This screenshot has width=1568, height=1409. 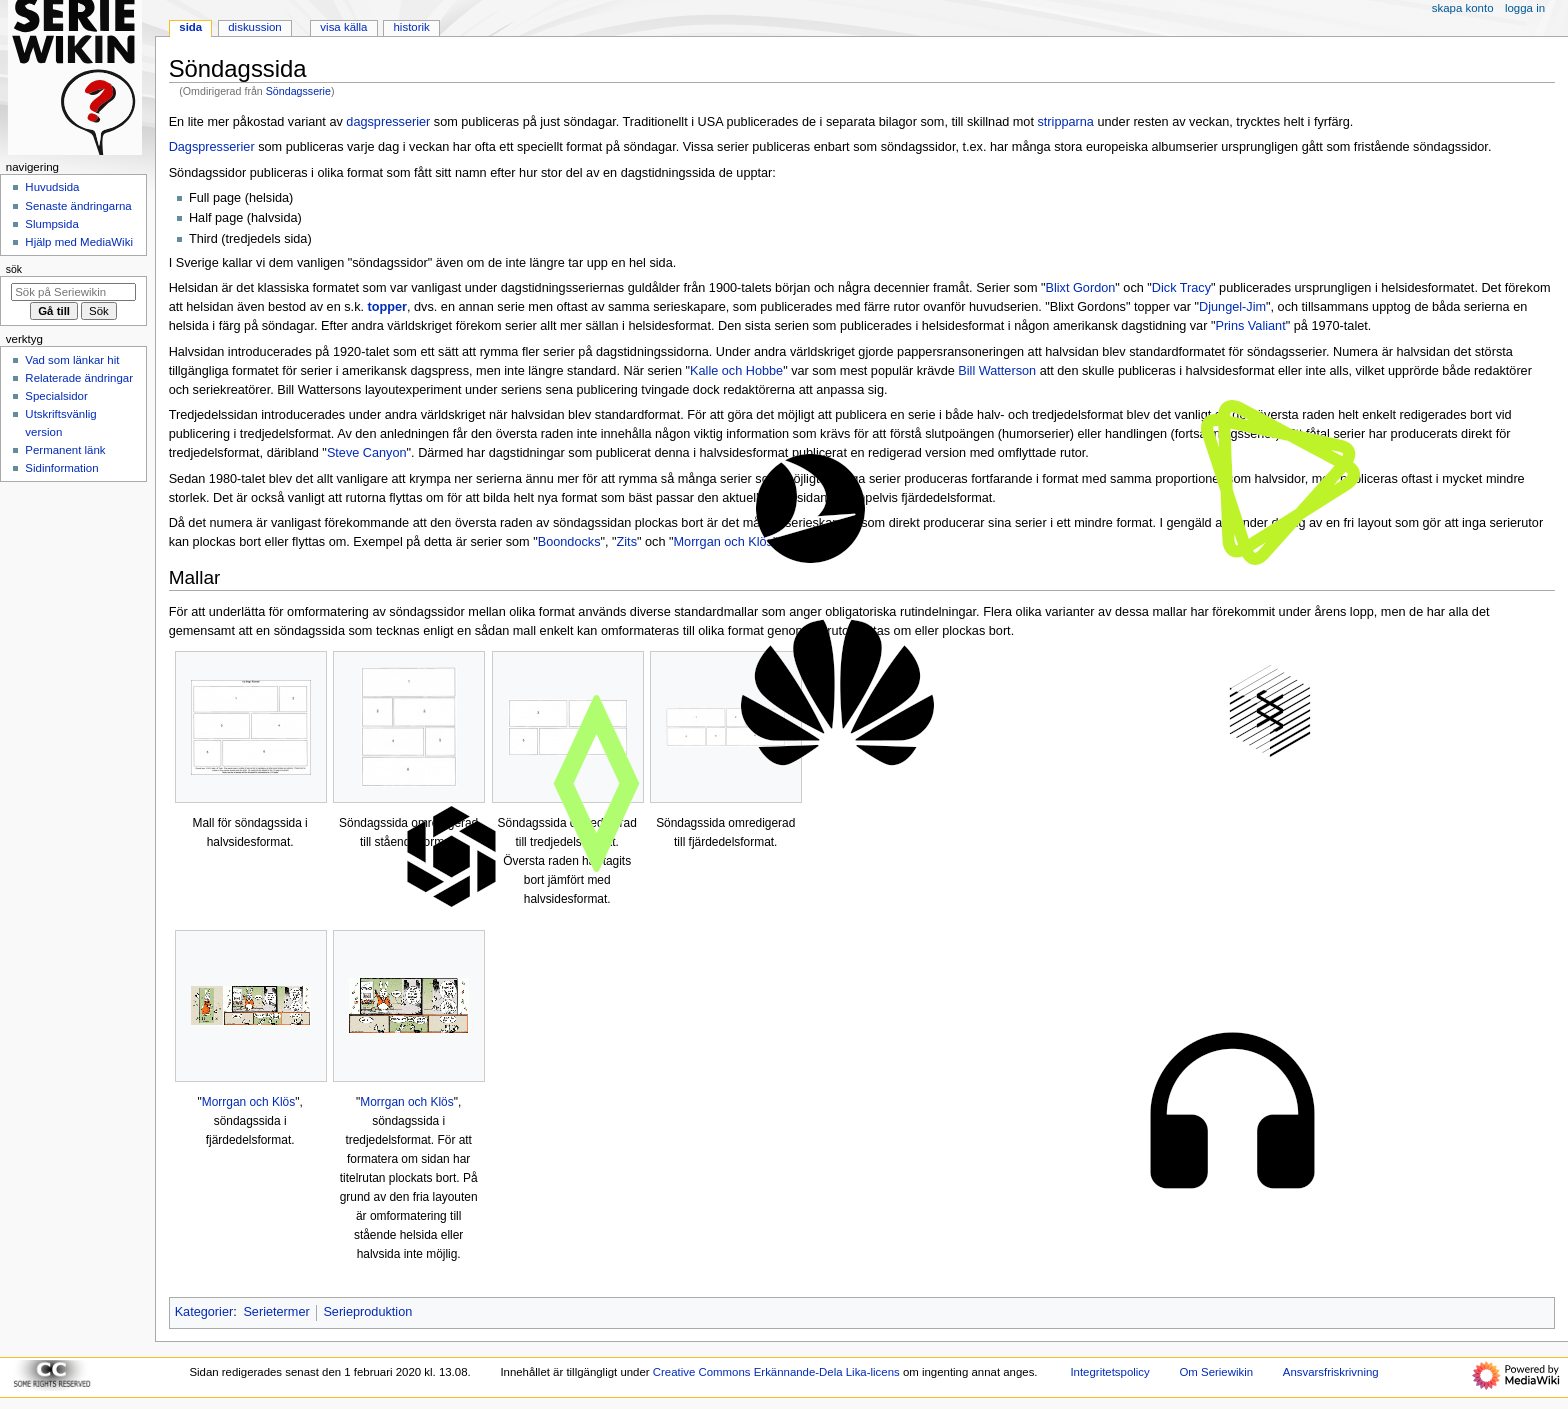 What do you see at coordinates (837, 692) in the screenshot?
I see `Huawei brand logo` at bounding box center [837, 692].